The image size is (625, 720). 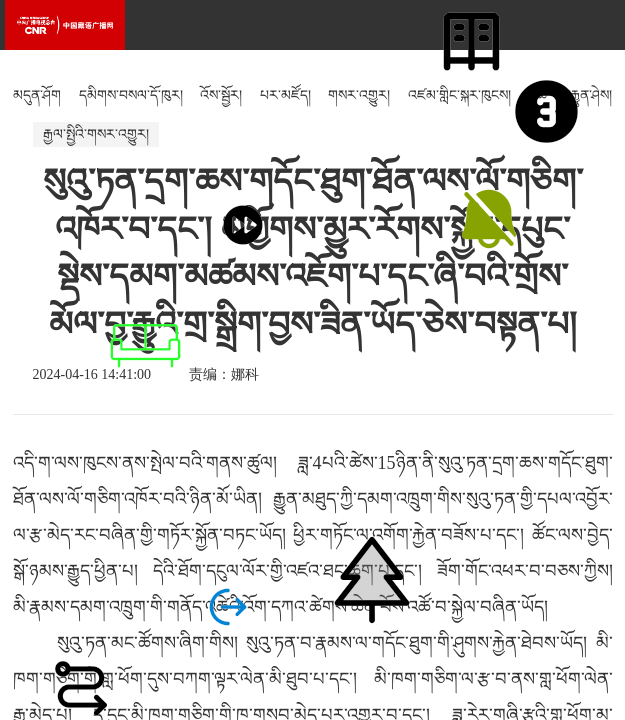 What do you see at coordinates (471, 40) in the screenshot?
I see `access storage lockers` at bounding box center [471, 40].